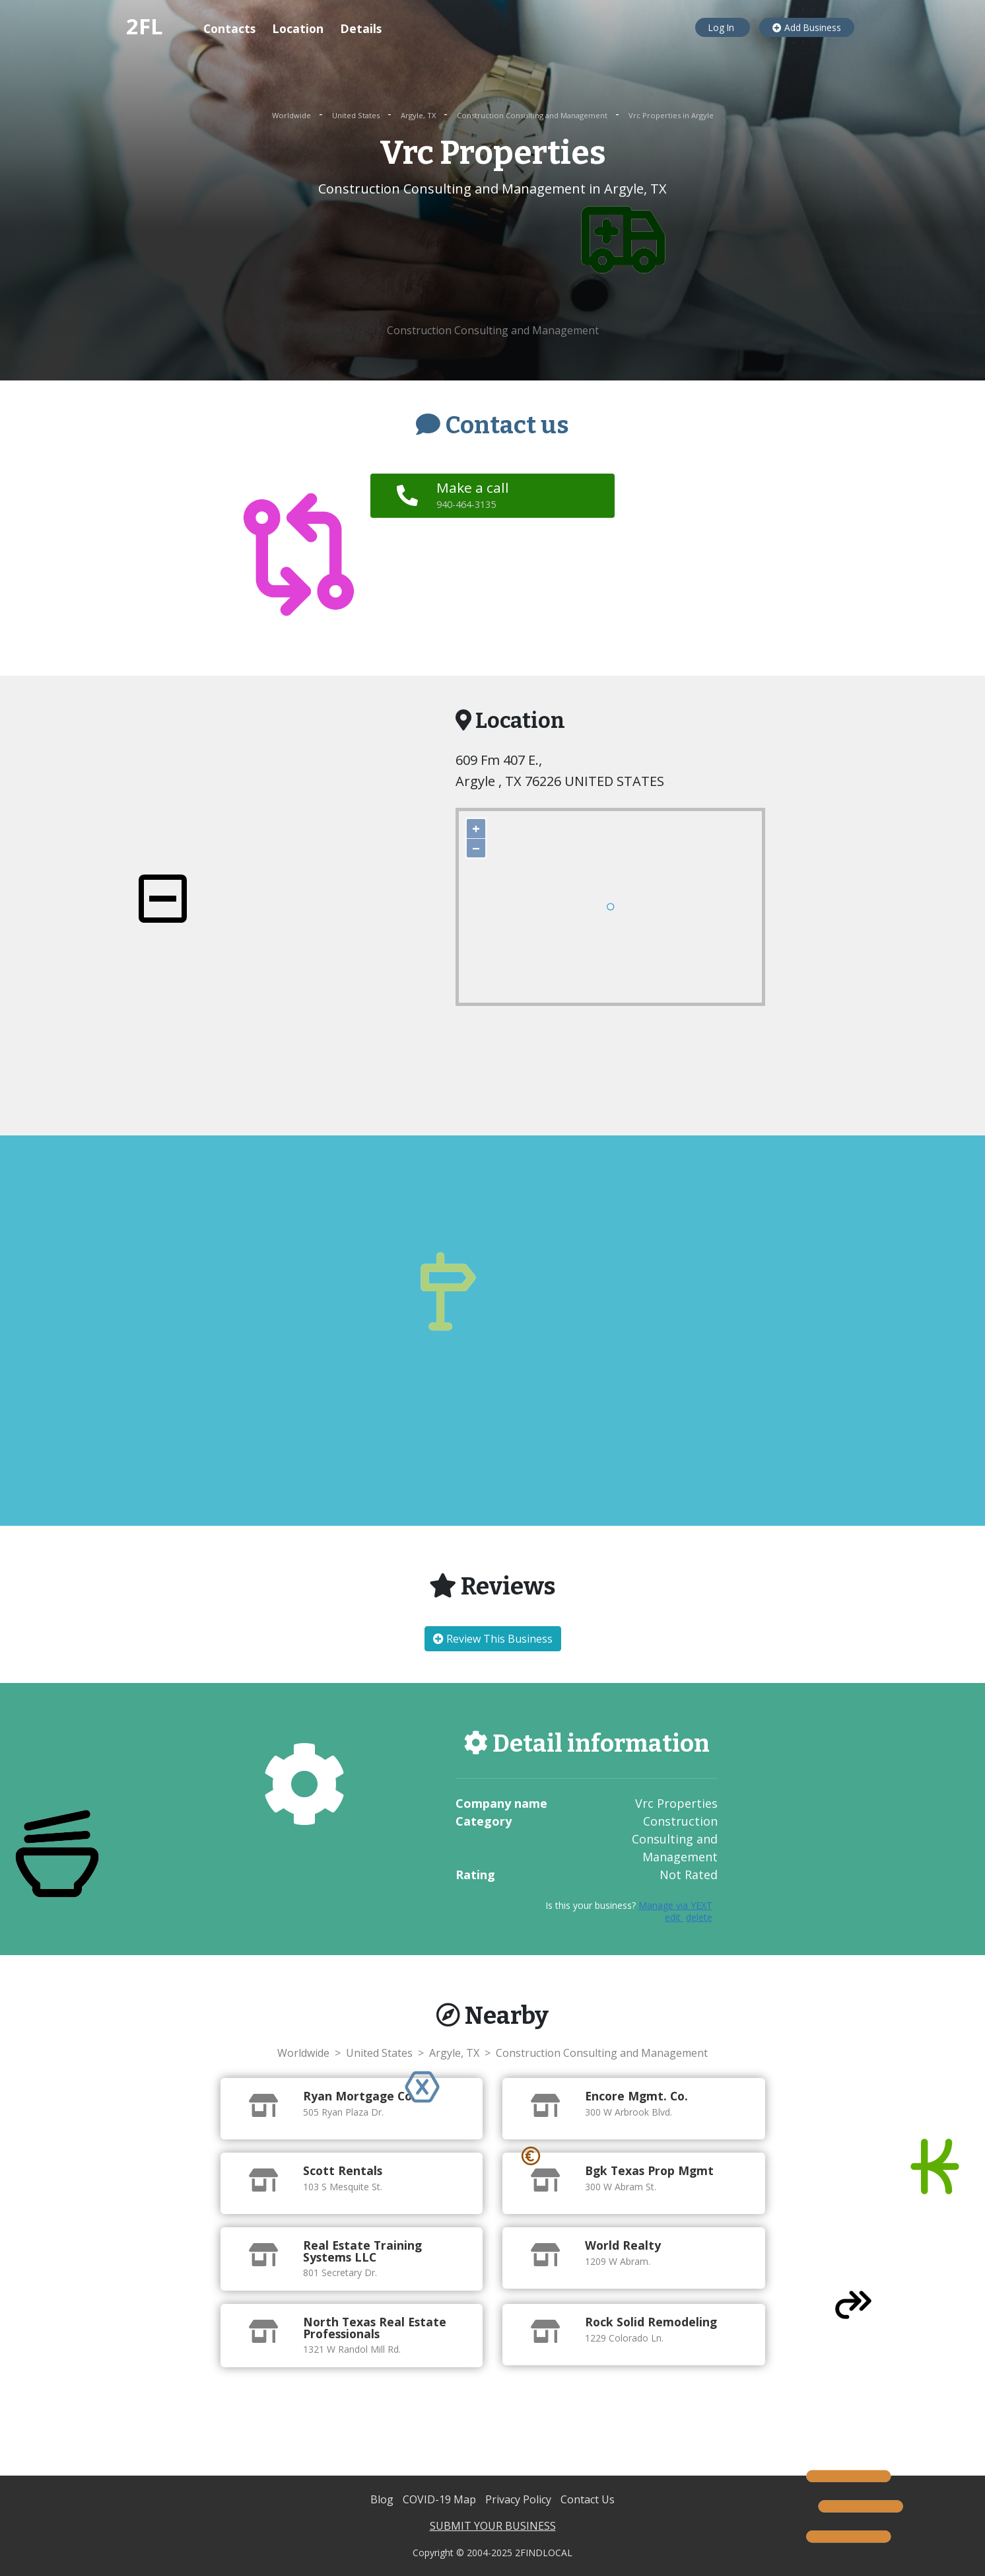 This screenshot has width=985, height=2576. Describe the element at coordinates (935, 2166) in the screenshot. I see `indicates Lao kip currency` at that location.